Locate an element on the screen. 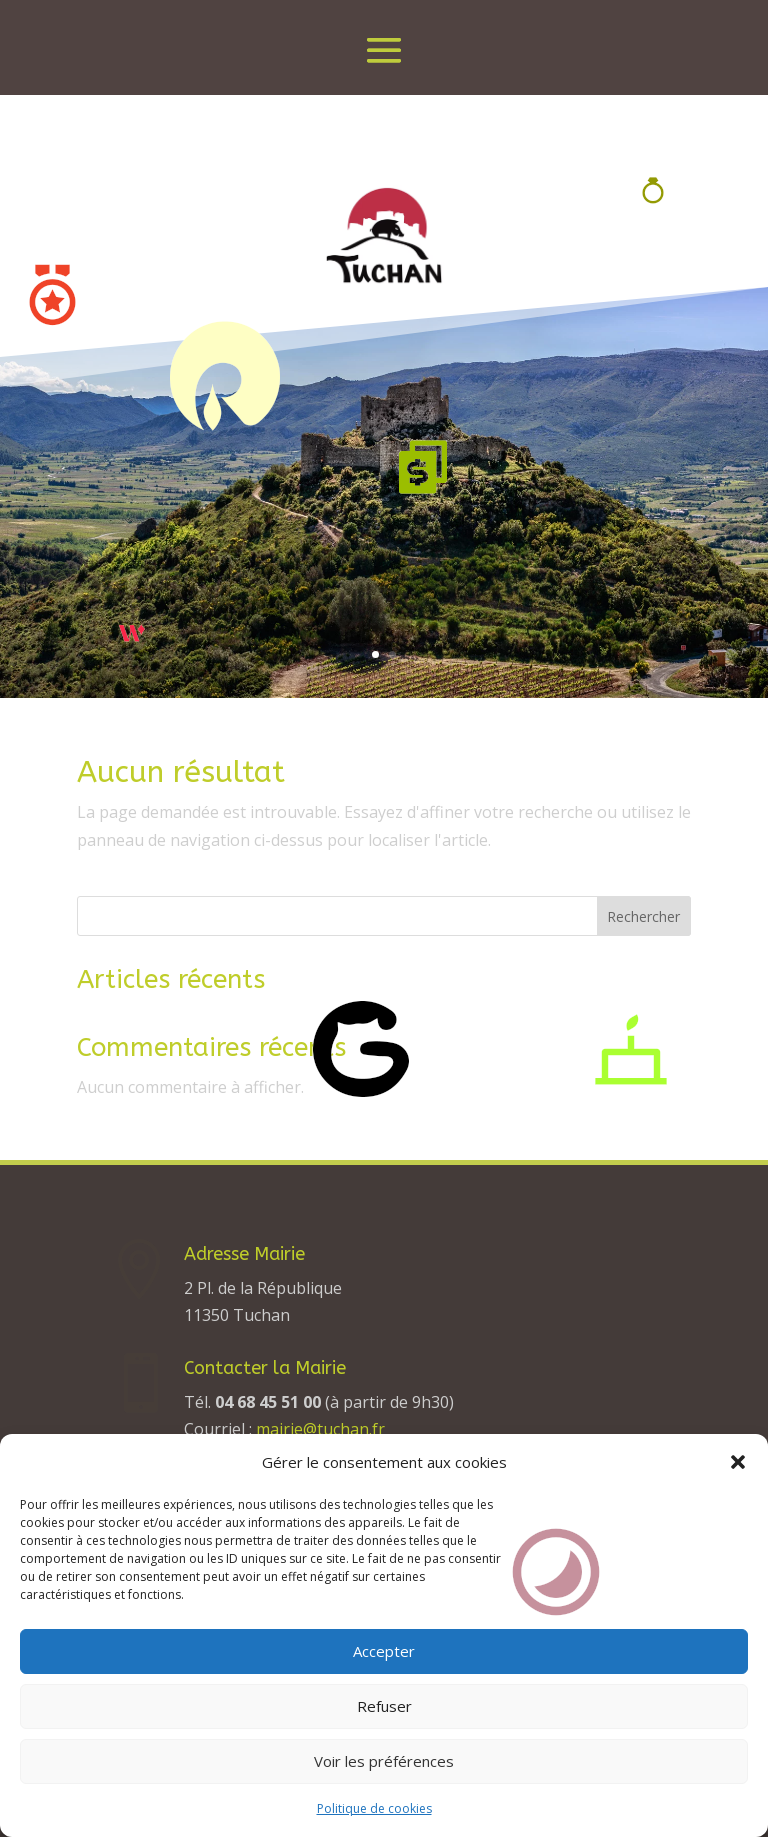  open the Wish shopping app is located at coordinates (132, 633).